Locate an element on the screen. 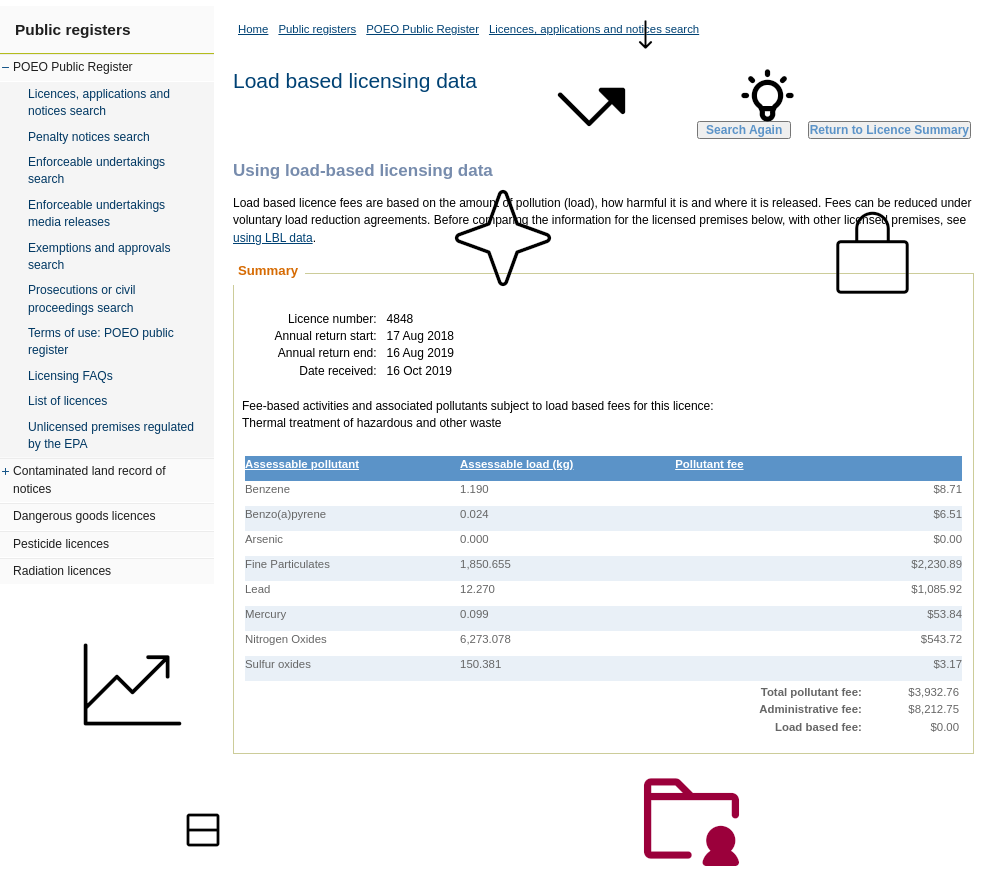 The image size is (990, 886). split view horizontally is located at coordinates (203, 830).